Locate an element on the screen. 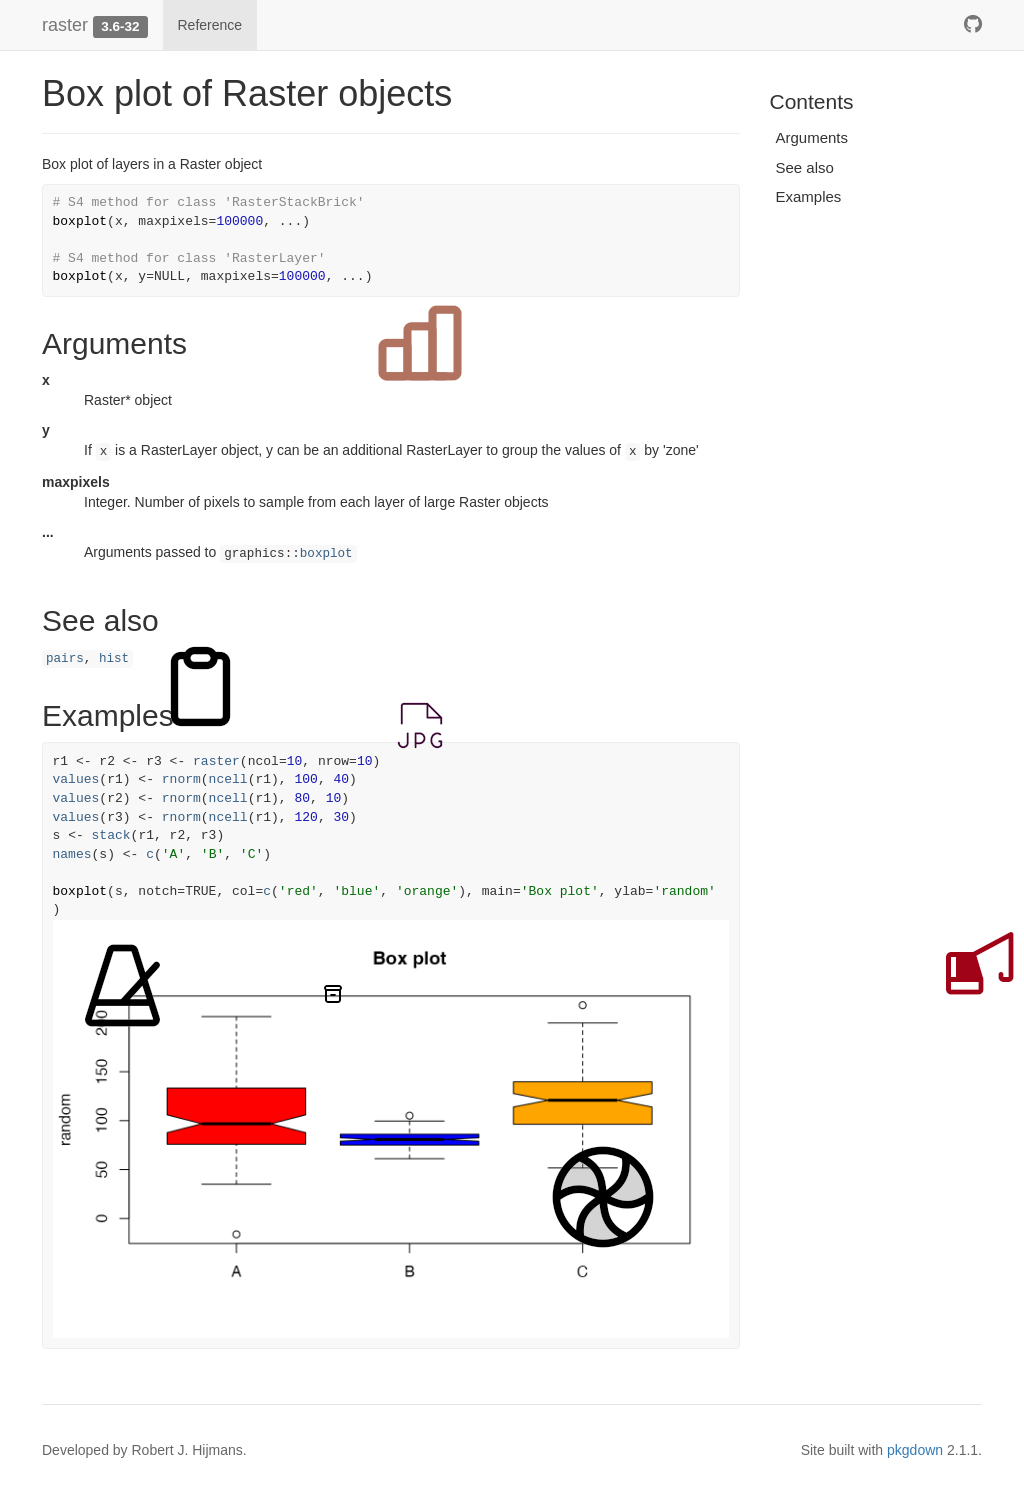 This screenshot has width=1024, height=1496. copy to clipboard is located at coordinates (200, 686).